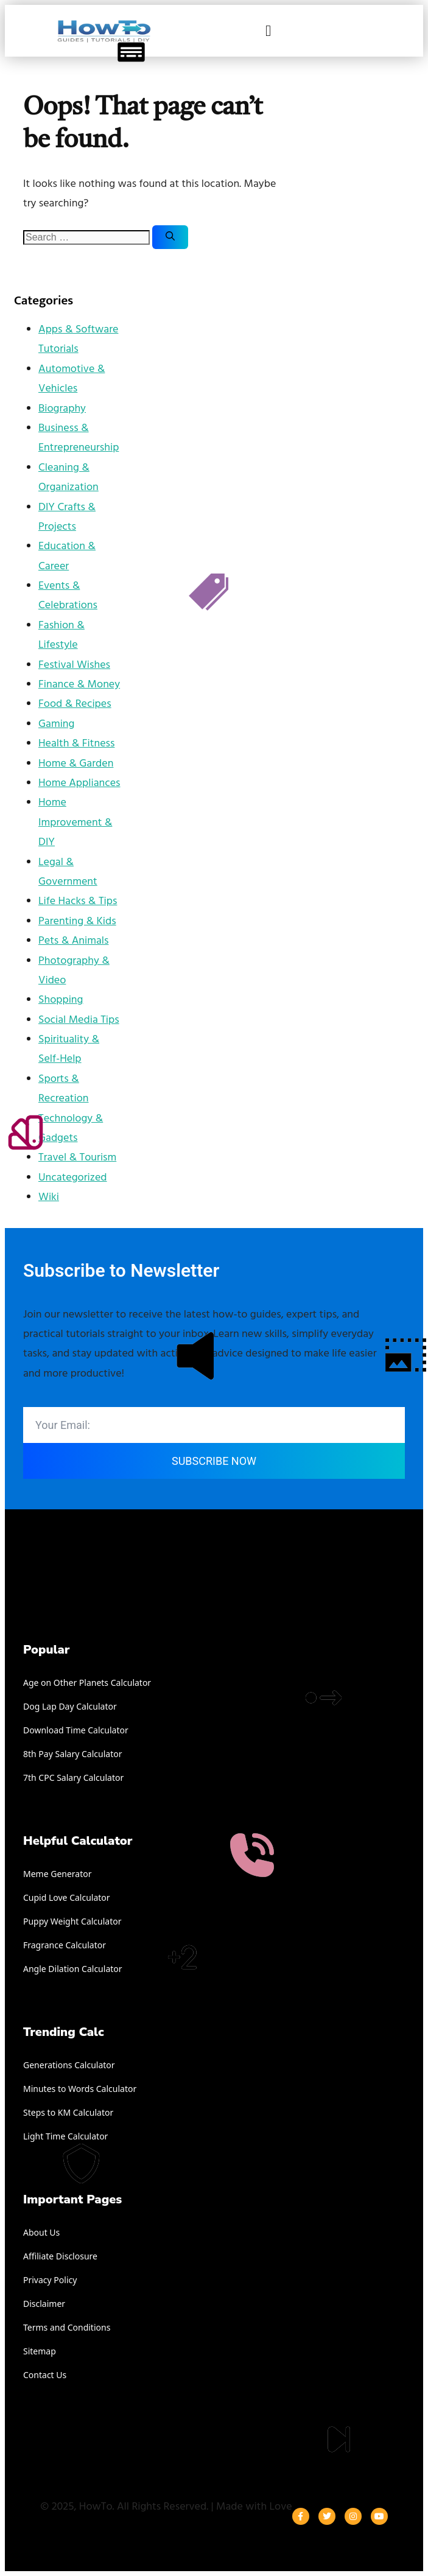 The width and height of the screenshot is (428, 2576). What do you see at coordinates (405, 1355) in the screenshot?
I see `resize image to large format` at bounding box center [405, 1355].